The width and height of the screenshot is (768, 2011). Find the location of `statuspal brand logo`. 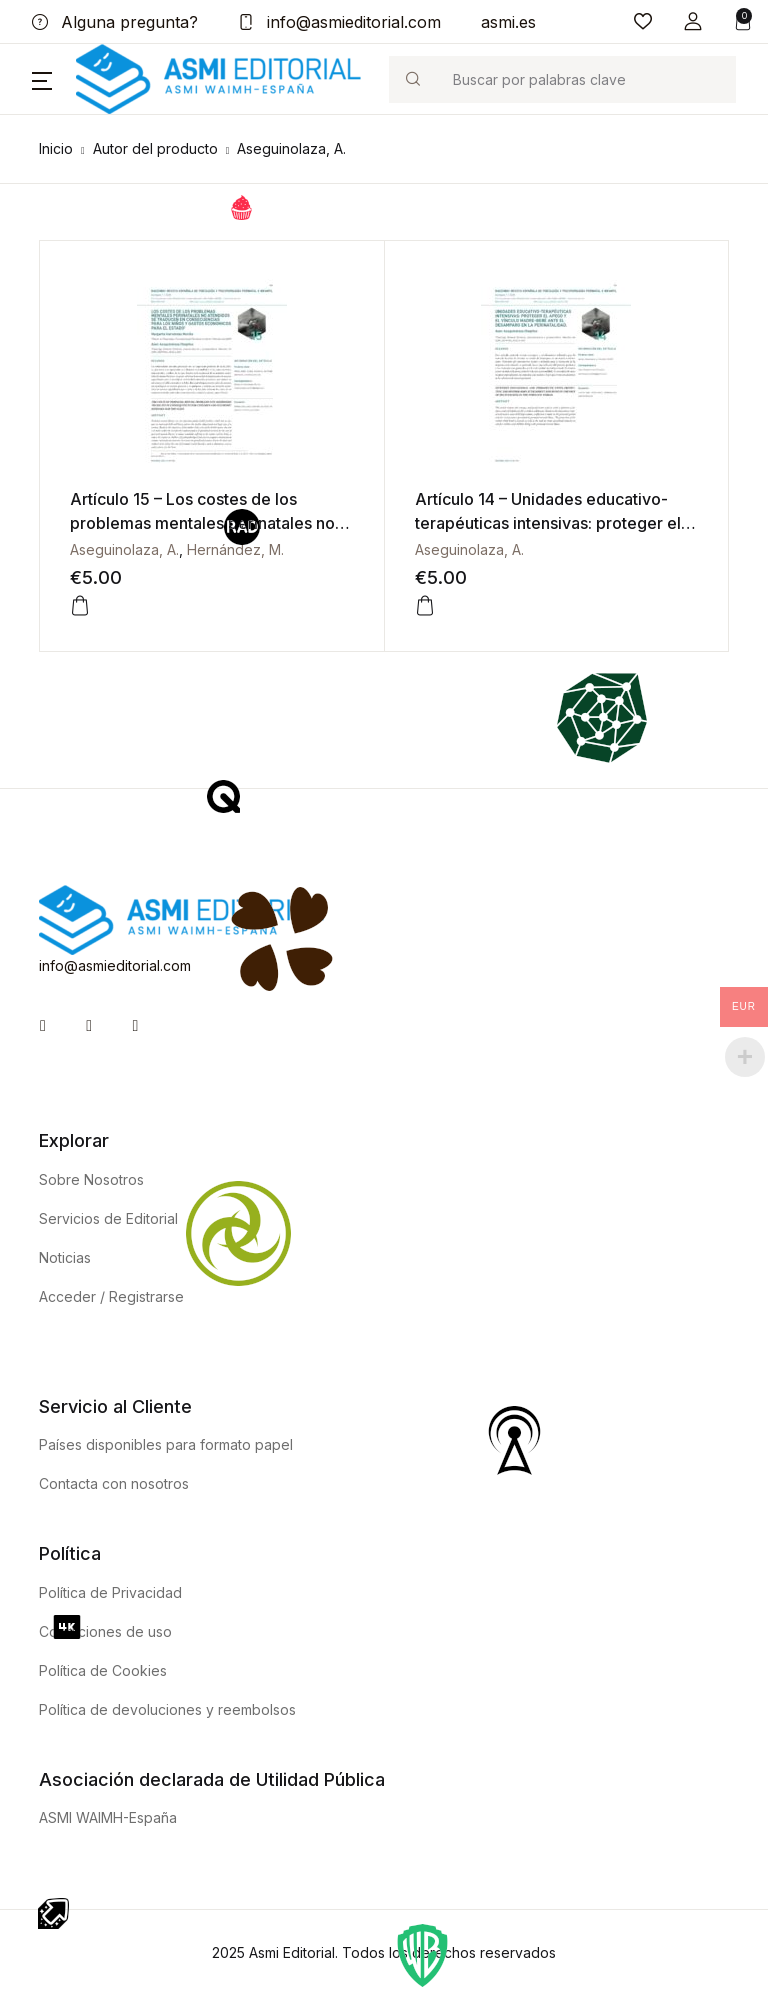

statuspal brand logo is located at coordinates (514, 1440).